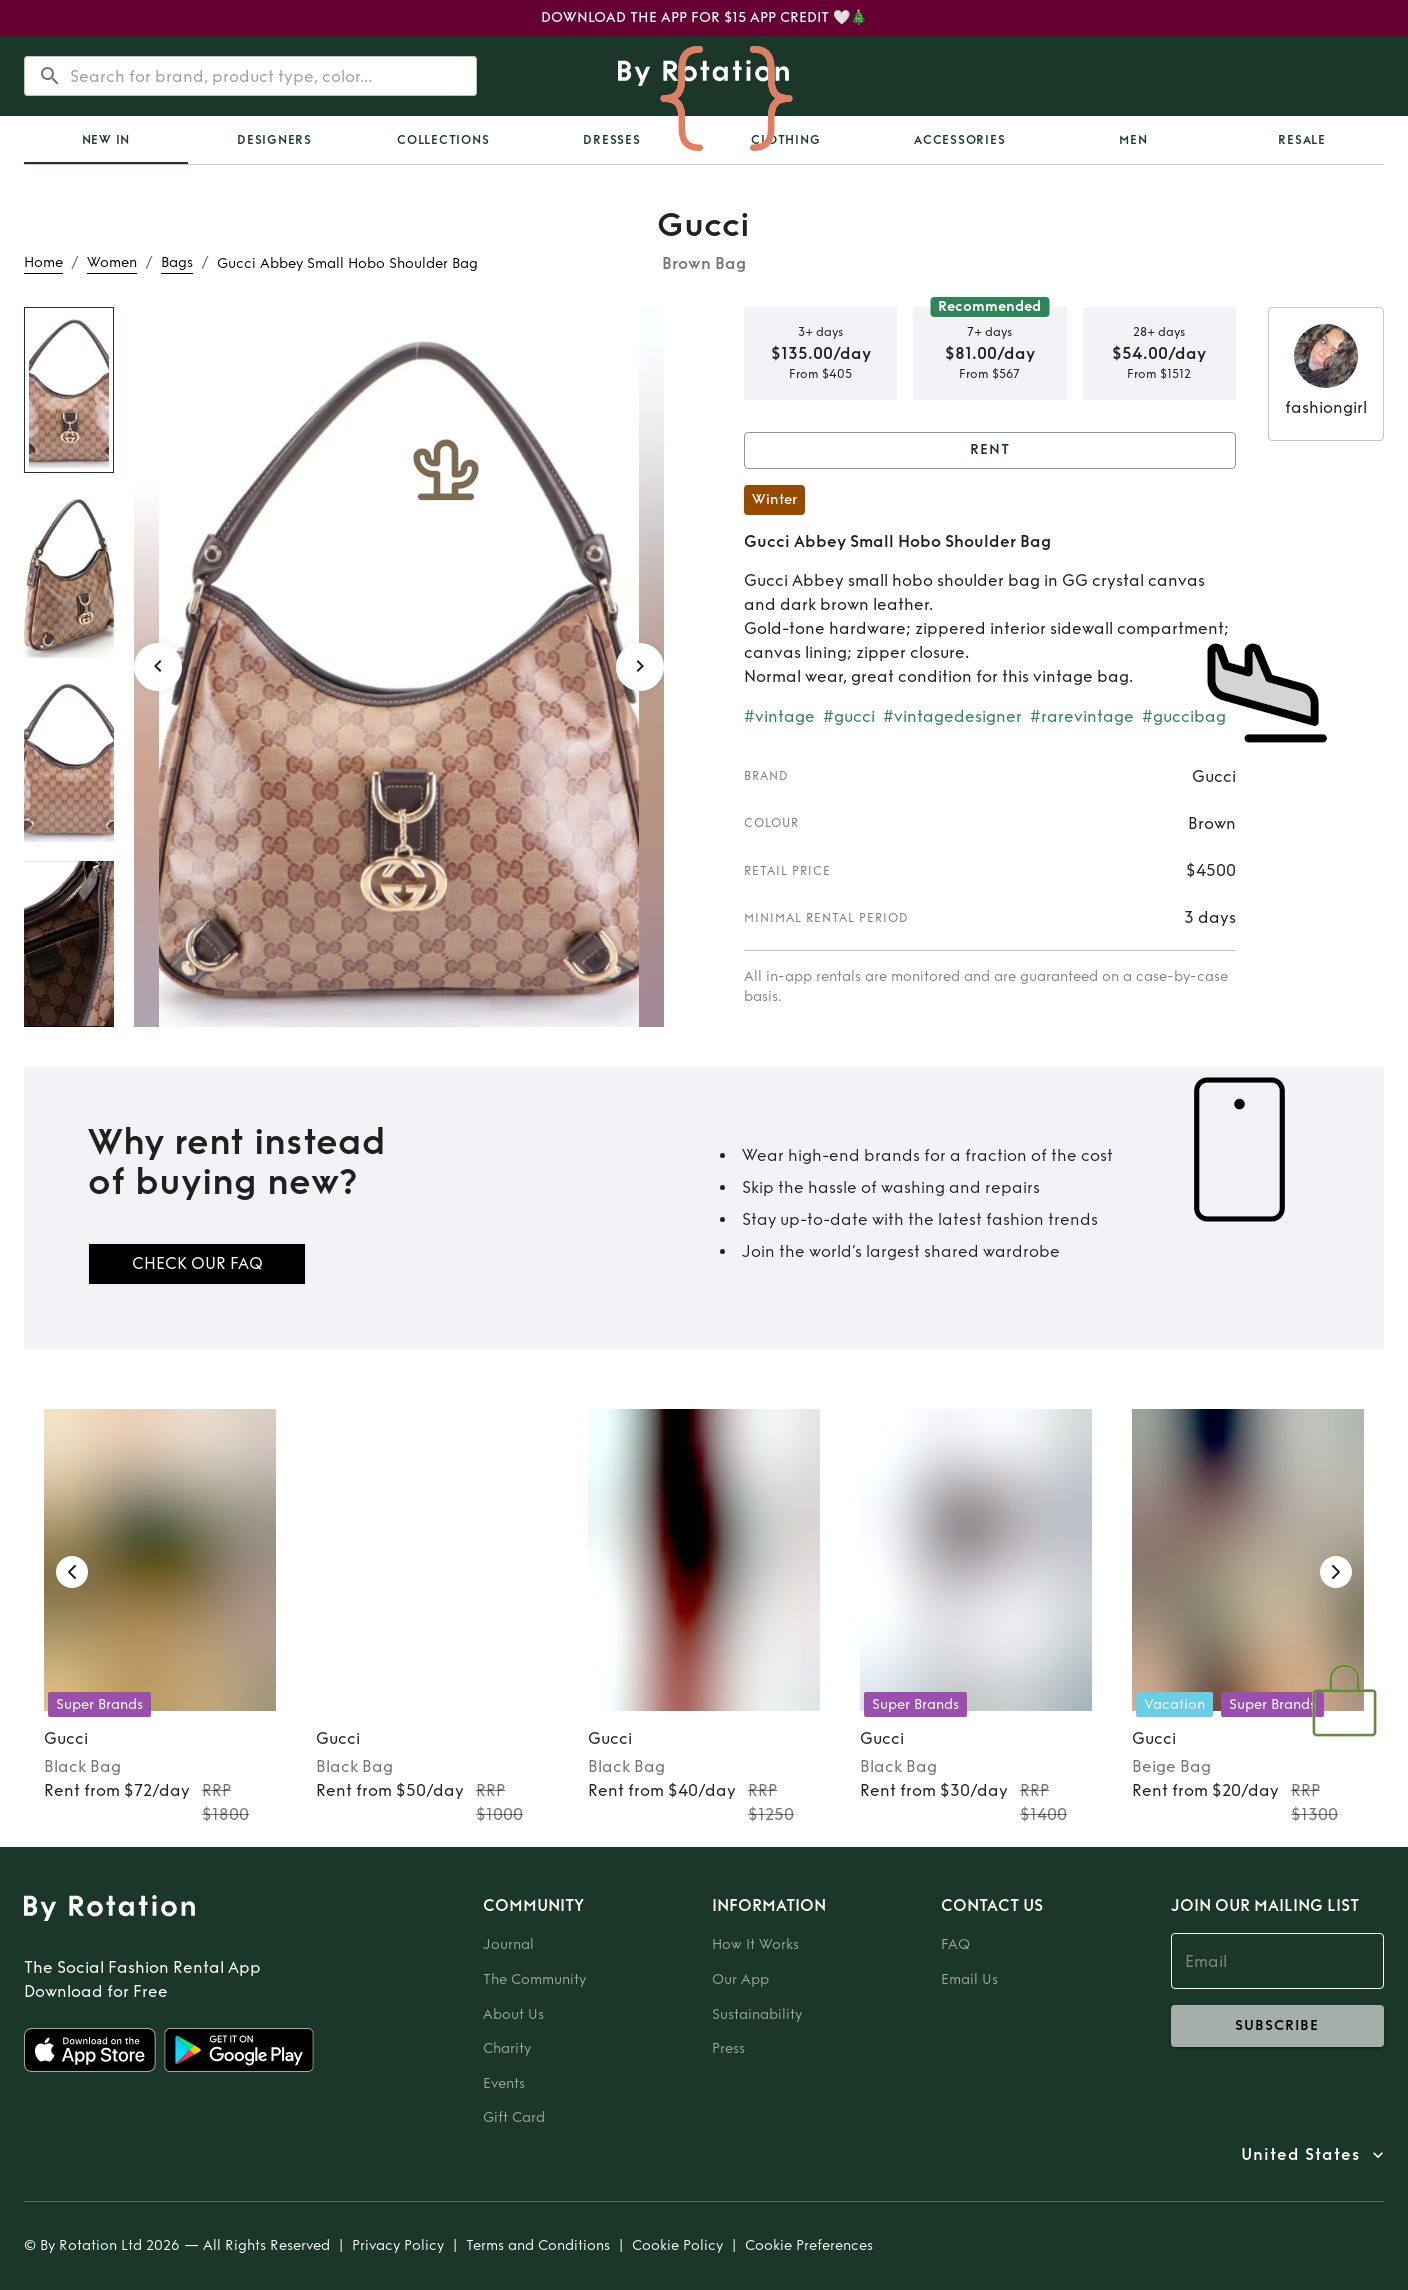 The height and width of the screenshot is (2290, 1408). What do you see at coordinates (1344, 1704) in the screenshot?
I see `lock or secure this item` at bounding box center [1344, 1704].